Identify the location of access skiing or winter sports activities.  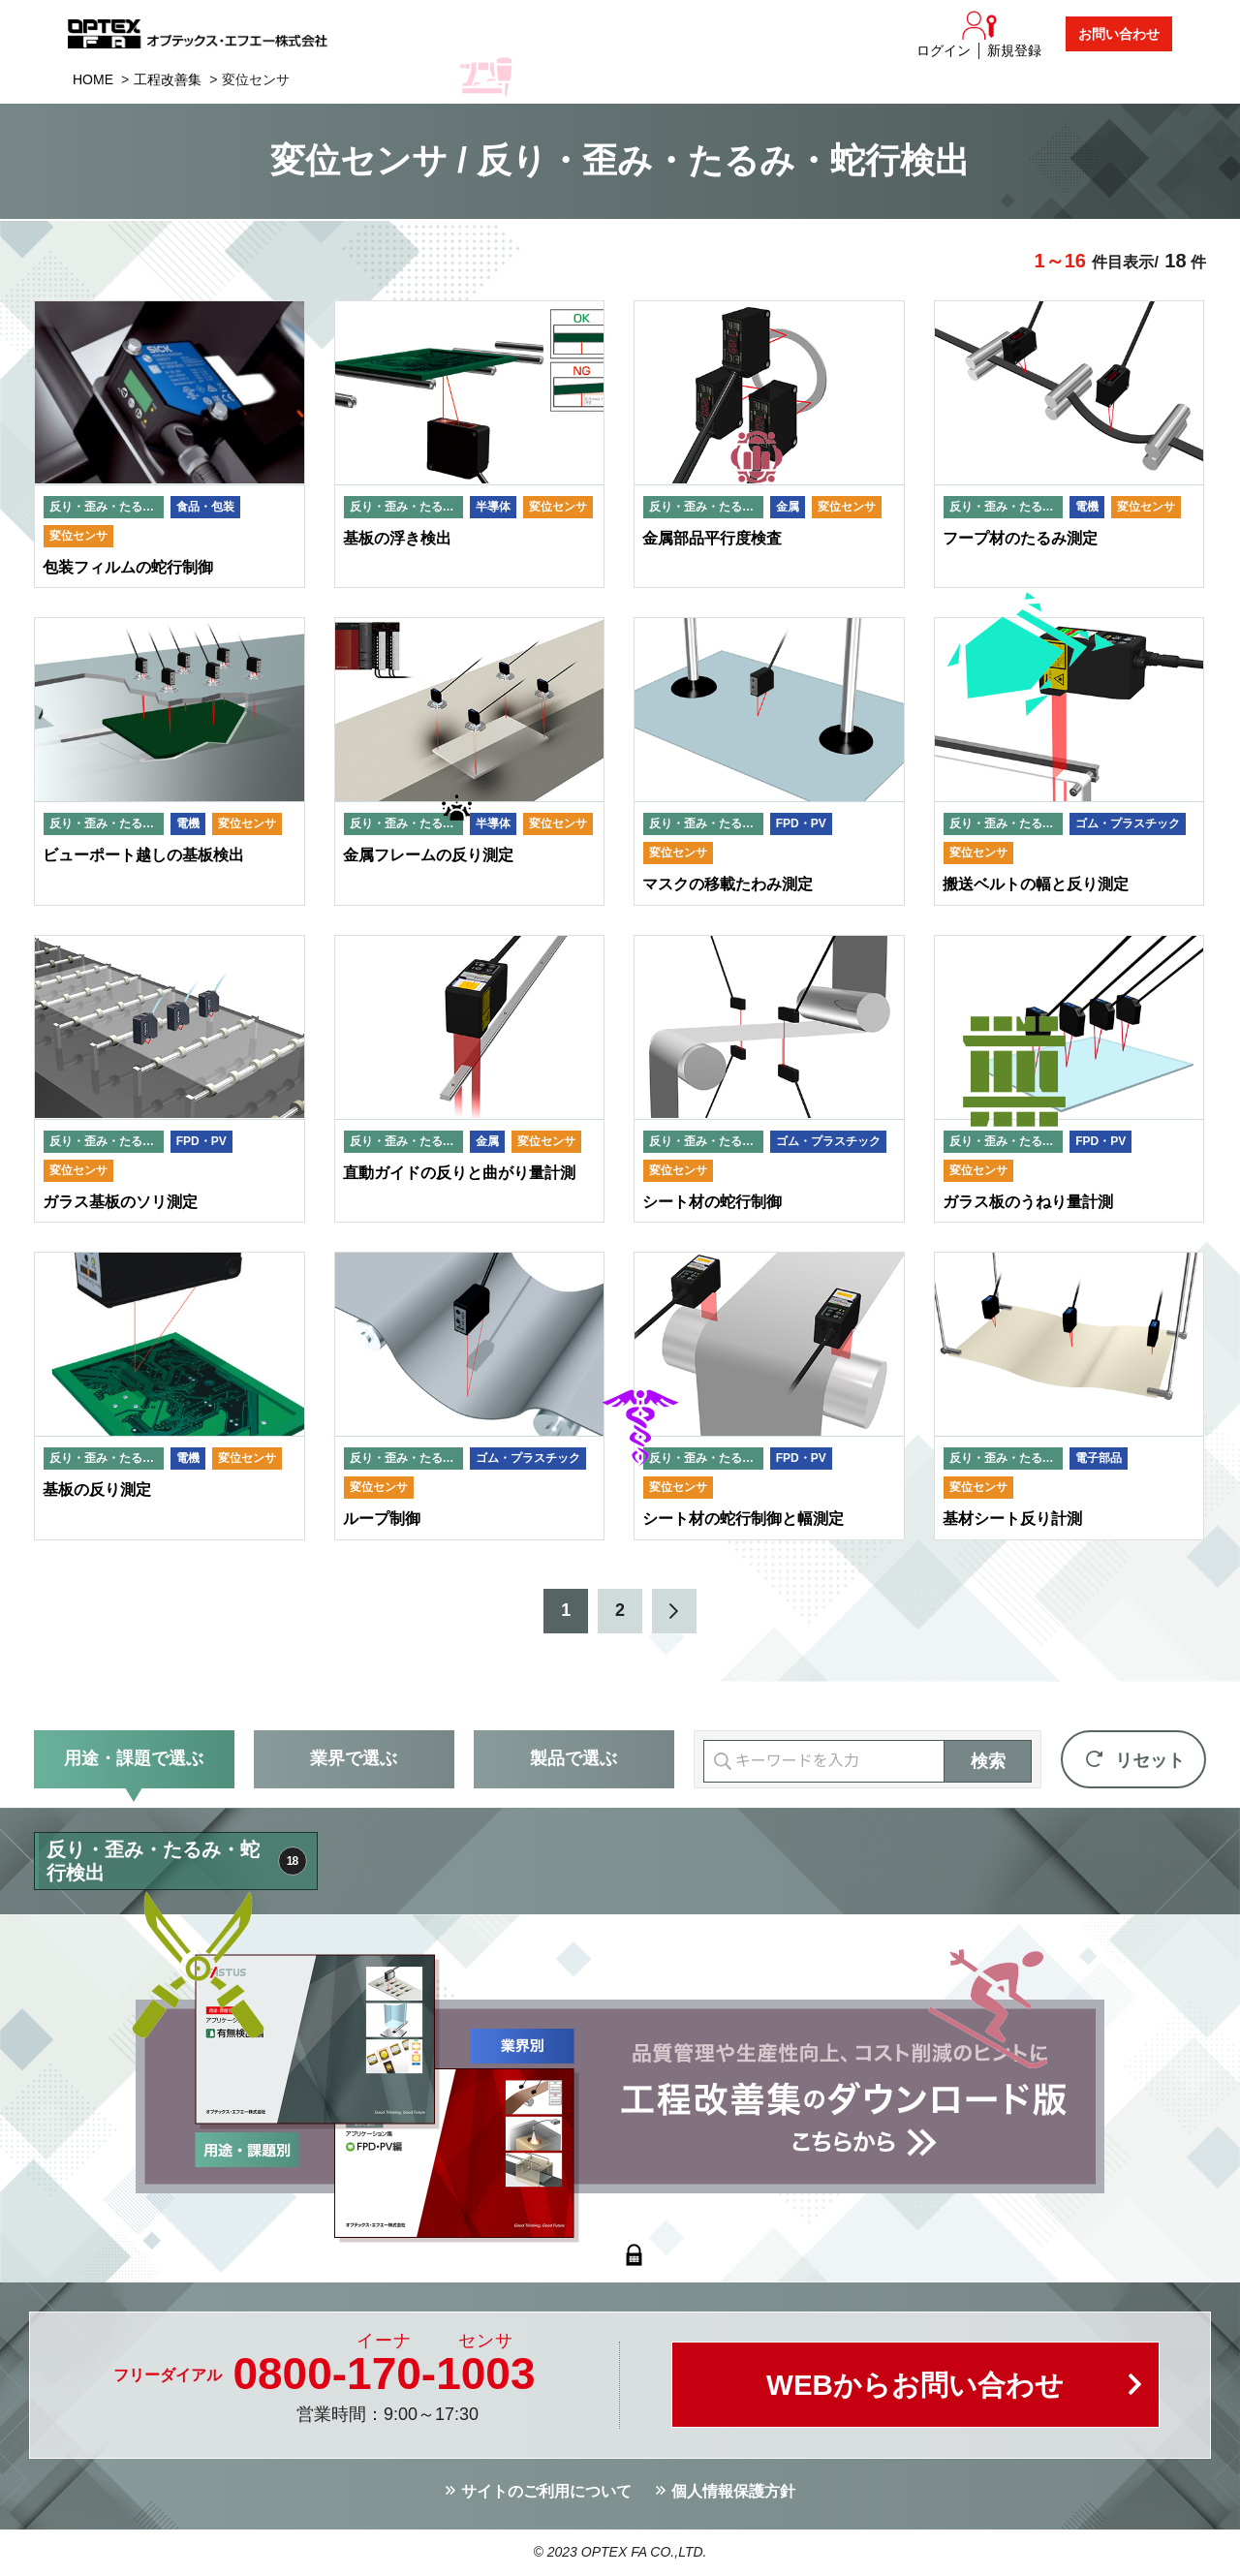
(987, 2008).